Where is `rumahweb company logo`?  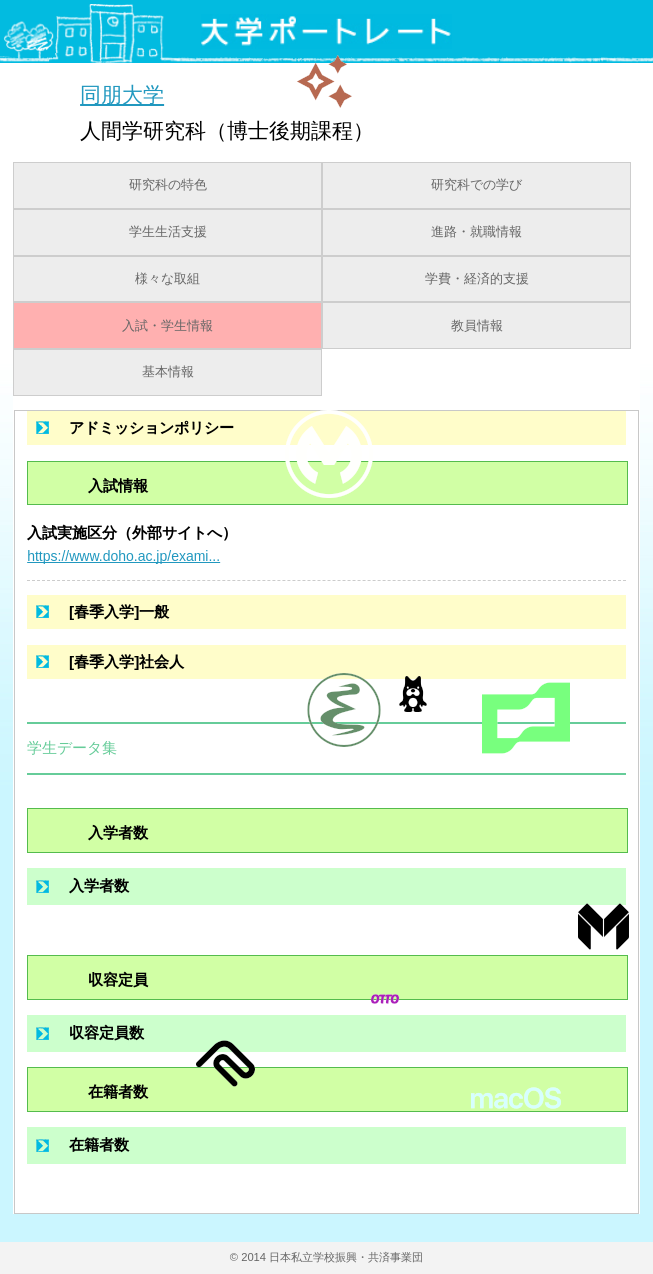
rumahweb company logo is located at coordinates (225, 1063).